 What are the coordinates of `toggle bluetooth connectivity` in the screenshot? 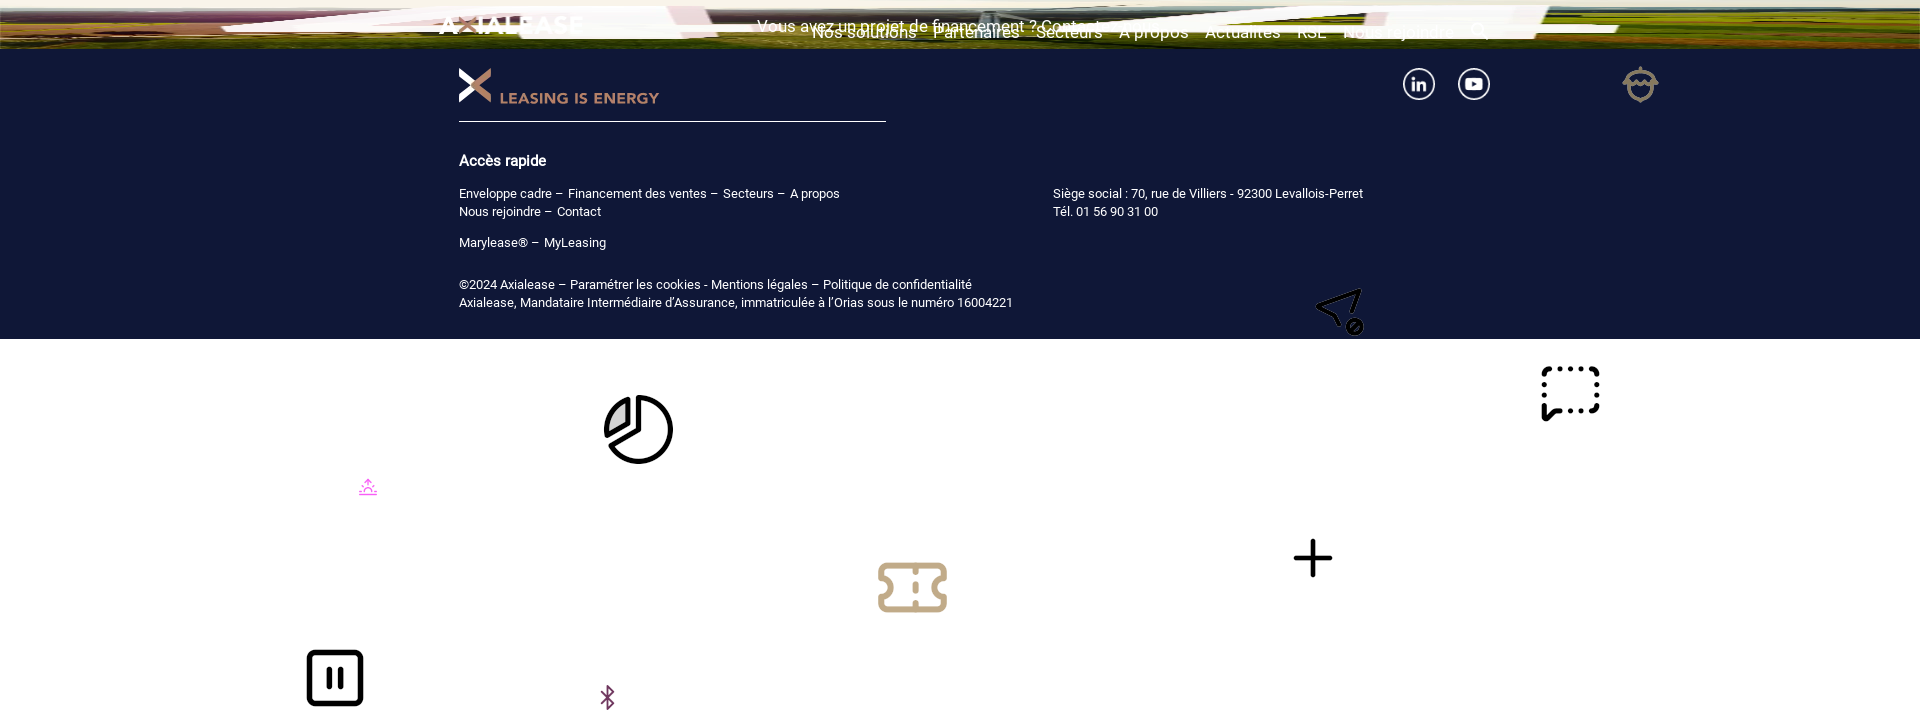 It's located at (607, 697).